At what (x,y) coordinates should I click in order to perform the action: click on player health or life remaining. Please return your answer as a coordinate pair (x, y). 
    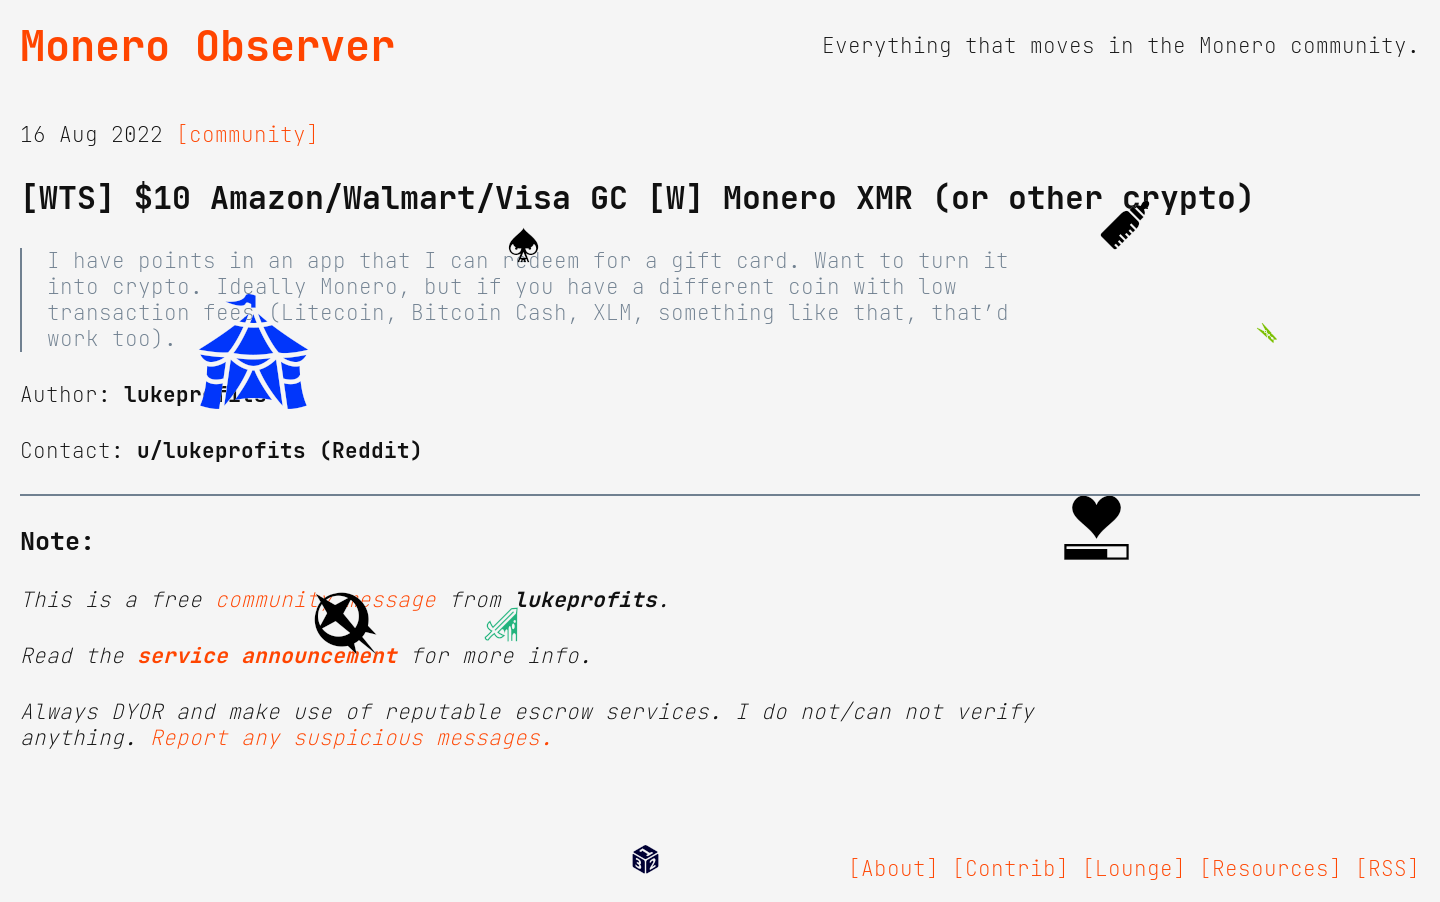
    Looking at the image, I should click on (1096, 527).